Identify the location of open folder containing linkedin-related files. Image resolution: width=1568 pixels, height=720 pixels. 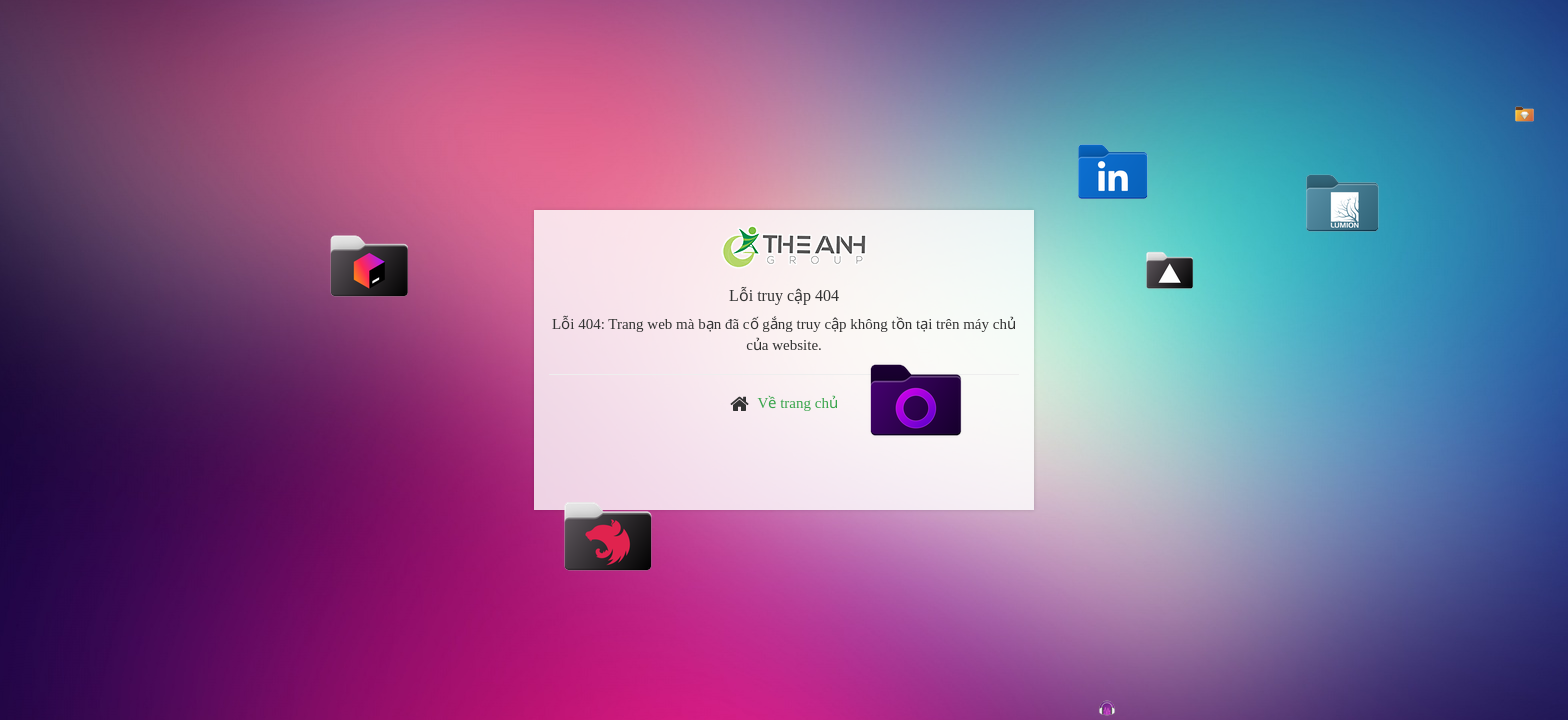
(1112, 173).